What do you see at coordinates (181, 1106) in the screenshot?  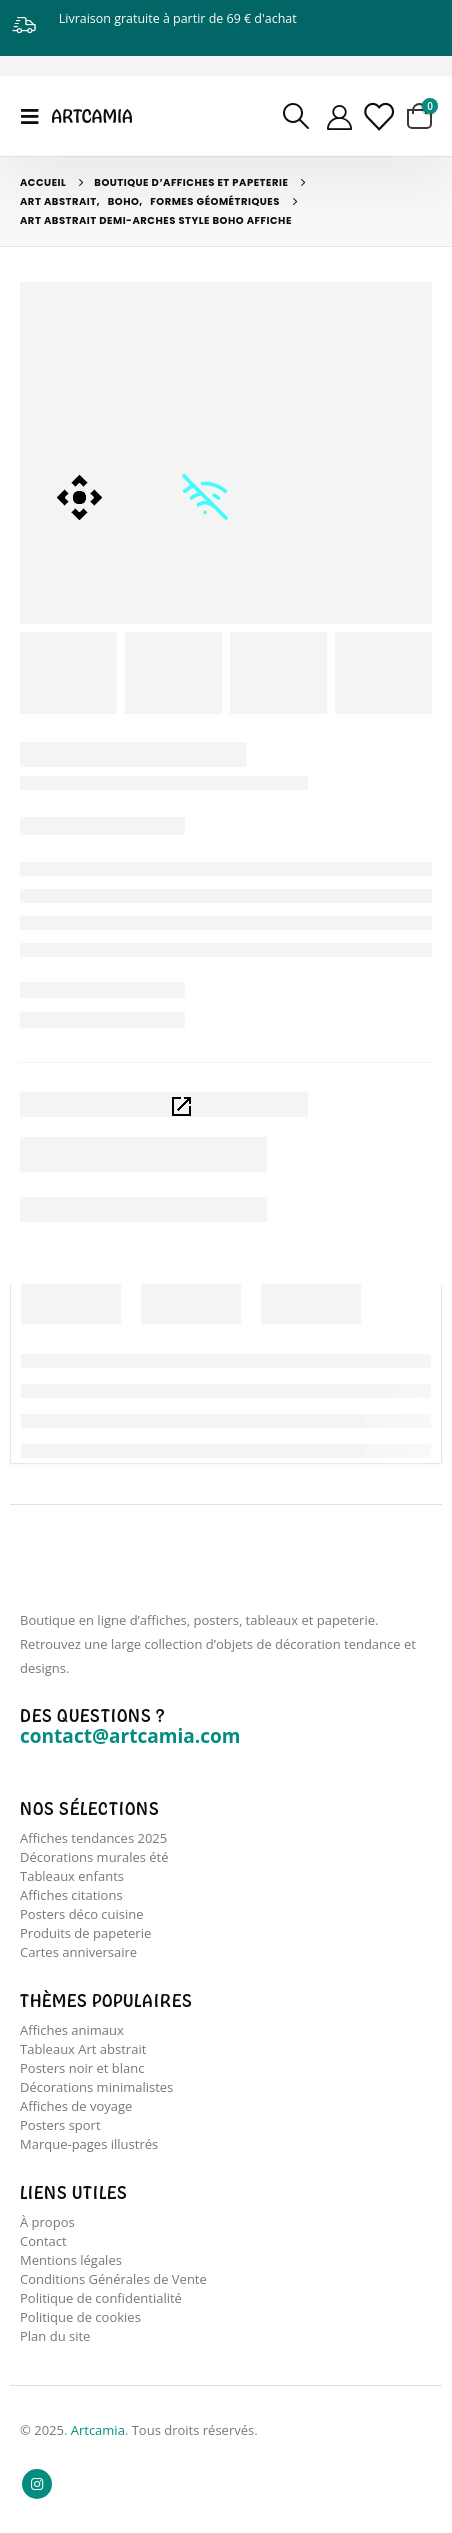 I see `open link in a new tab or window` at bounding box center [181, 1106].